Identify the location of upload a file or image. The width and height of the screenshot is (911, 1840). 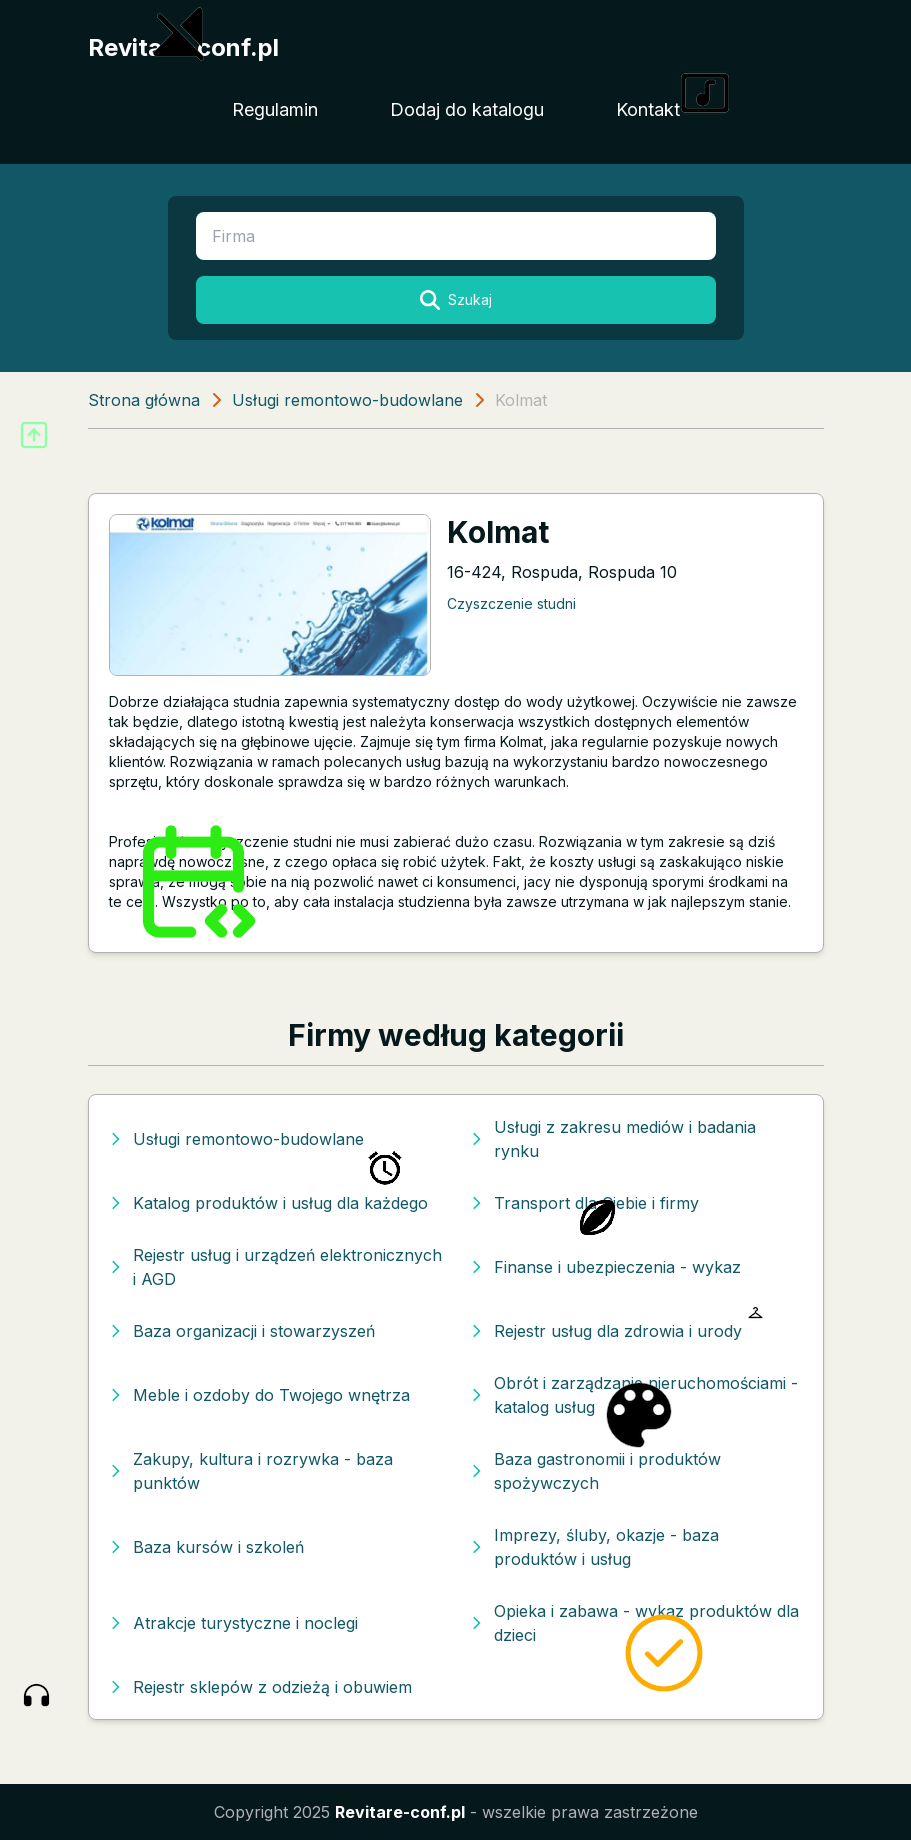
(34, 435).